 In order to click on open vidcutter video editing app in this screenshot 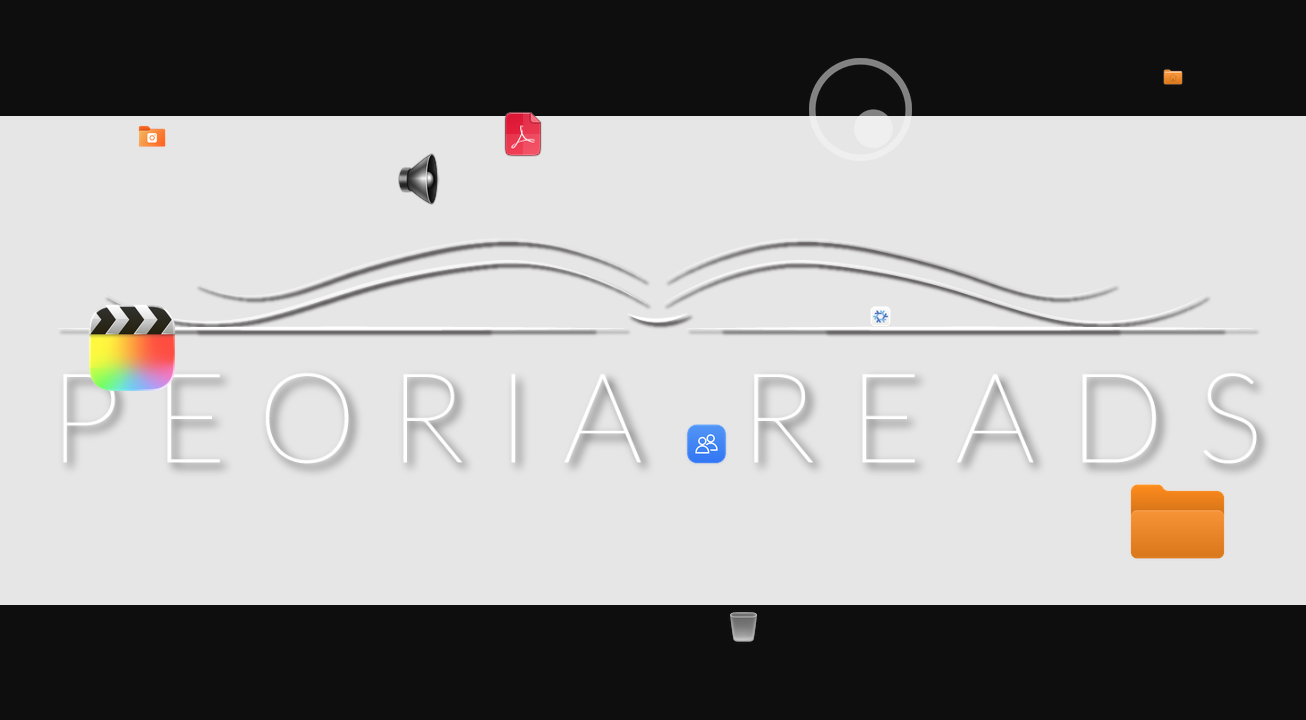, I will do `click(132, 348)`.